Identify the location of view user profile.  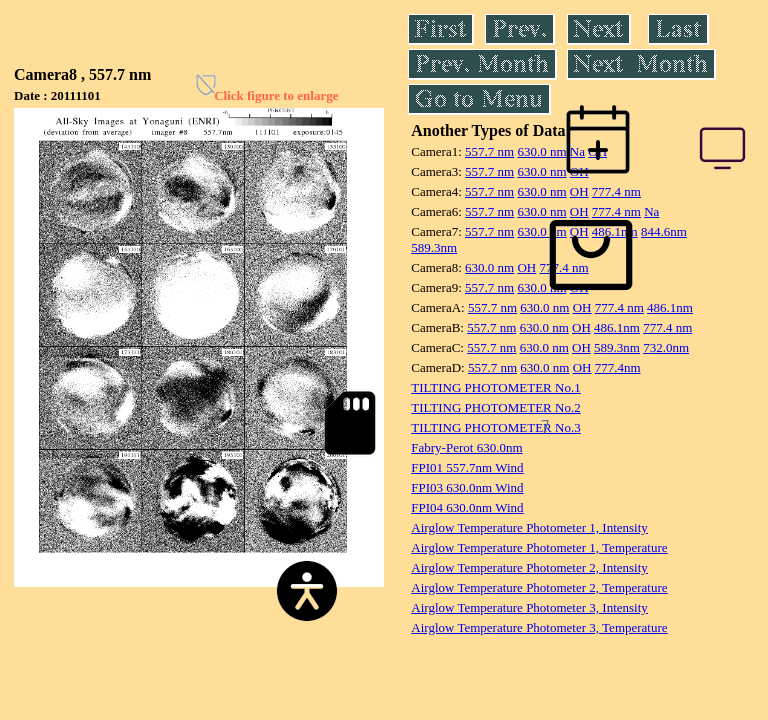
(307, 591).